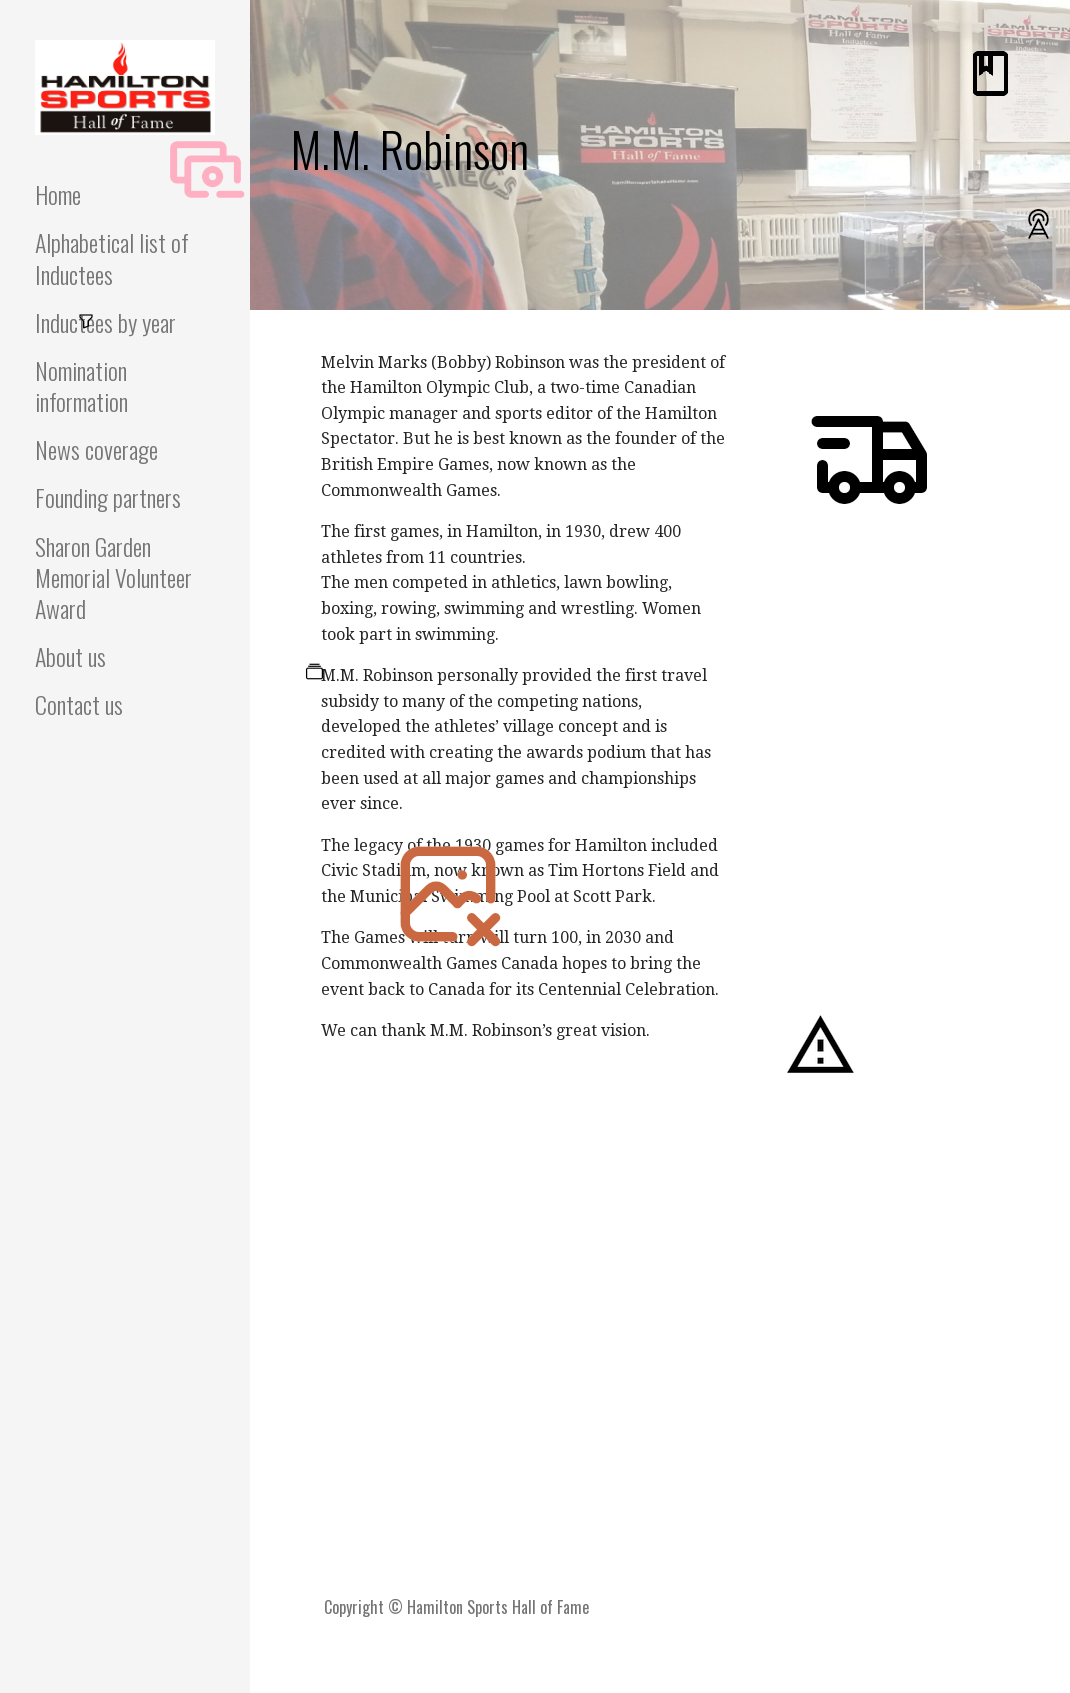 The width and height of the screenshot is (1070, 1693). What do you see at coordinates (205, 169) in the screenshot?
I see `remove funds or decrease balance` at bounding box center [205, 169].